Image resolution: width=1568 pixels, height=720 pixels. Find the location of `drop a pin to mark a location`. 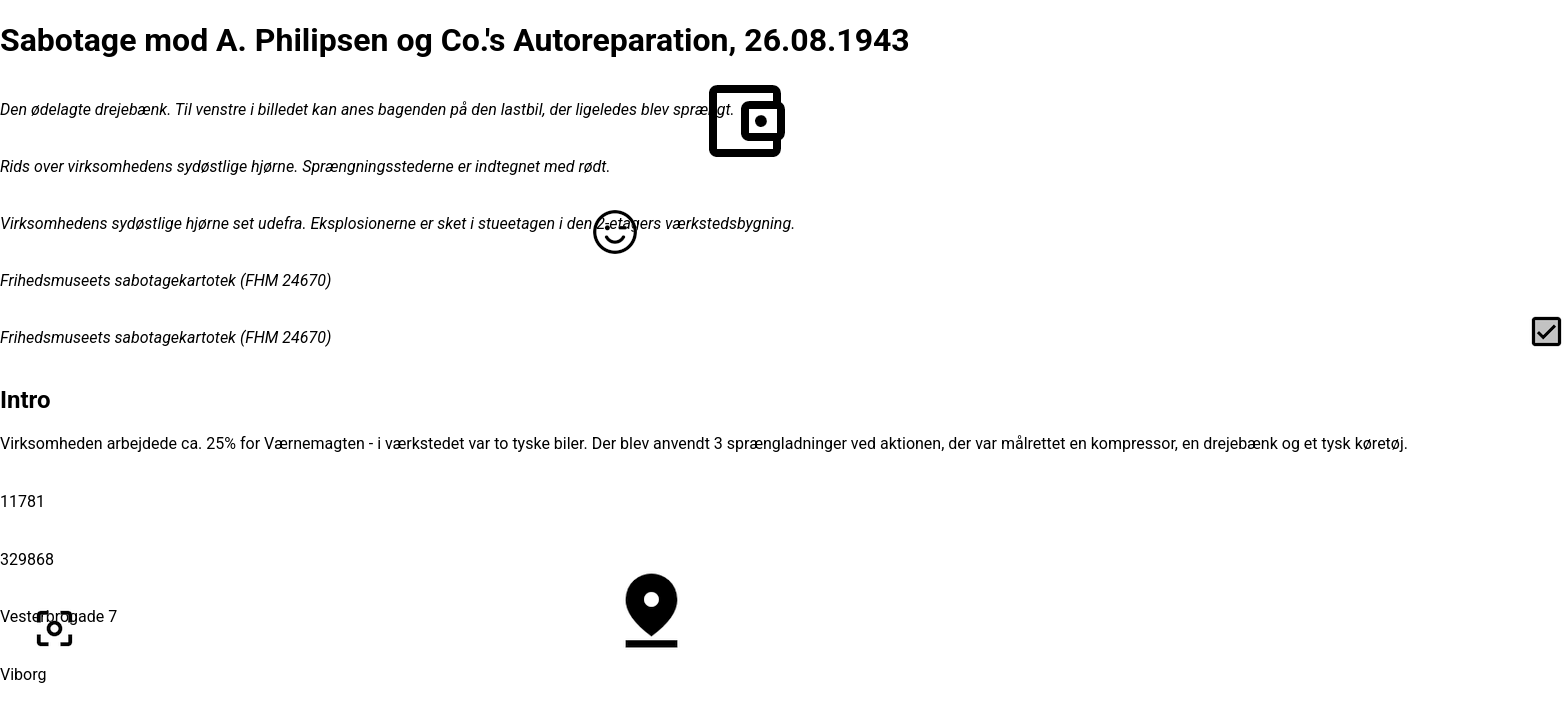

drop a pin to mark a location is located at coordinates (651, 610).